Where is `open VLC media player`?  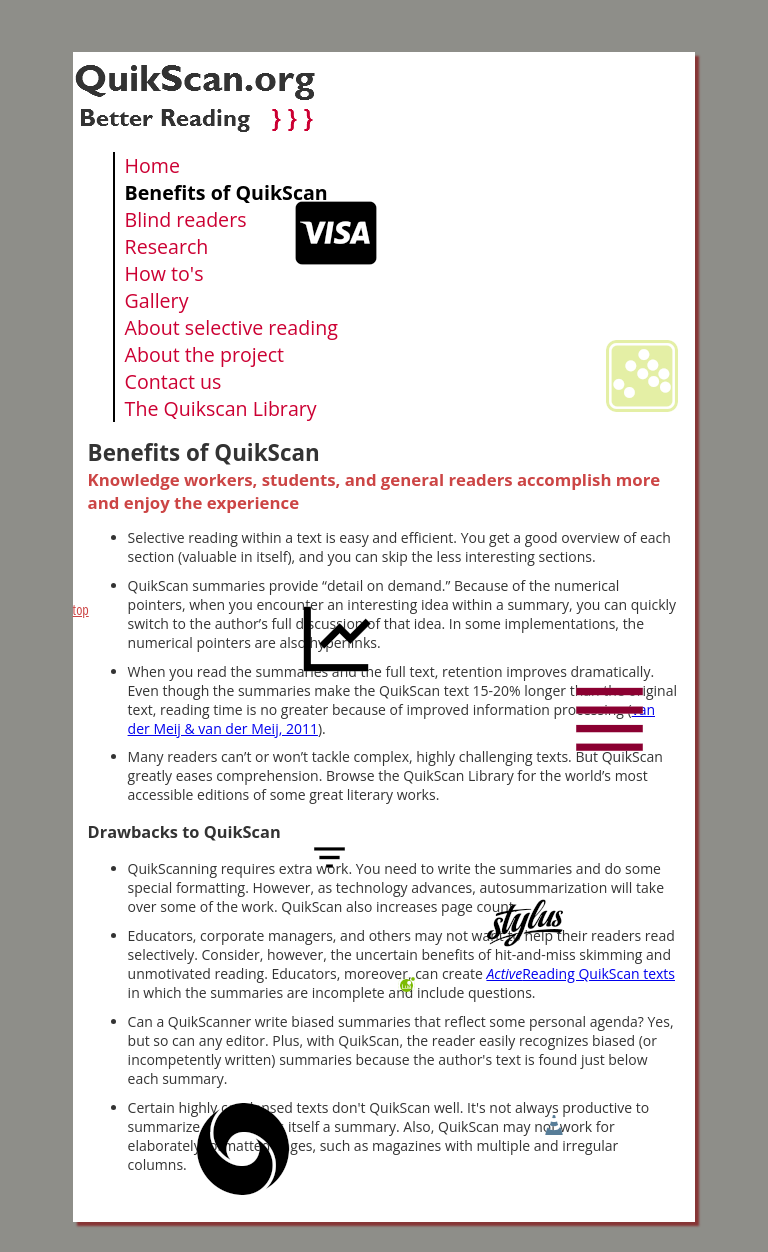
open VLC media player is located at coordinates (554, 1125).